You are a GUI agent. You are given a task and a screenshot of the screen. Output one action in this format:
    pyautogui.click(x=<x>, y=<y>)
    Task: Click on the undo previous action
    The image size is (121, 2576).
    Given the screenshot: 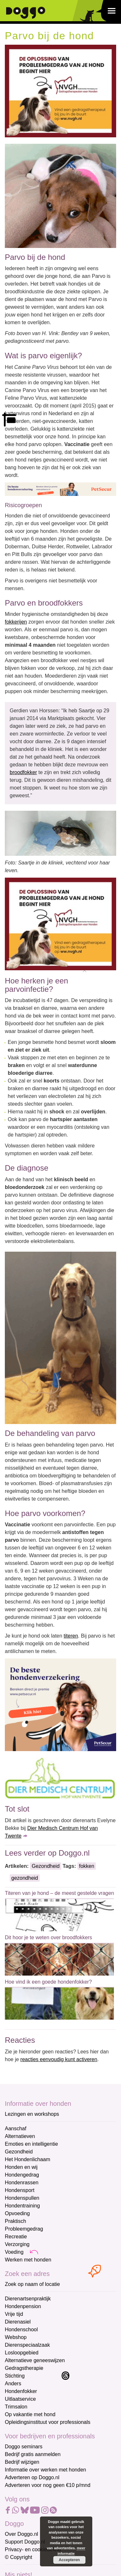 What is the action you would take?
    pyautogui.click(x=34, y=2252)
    